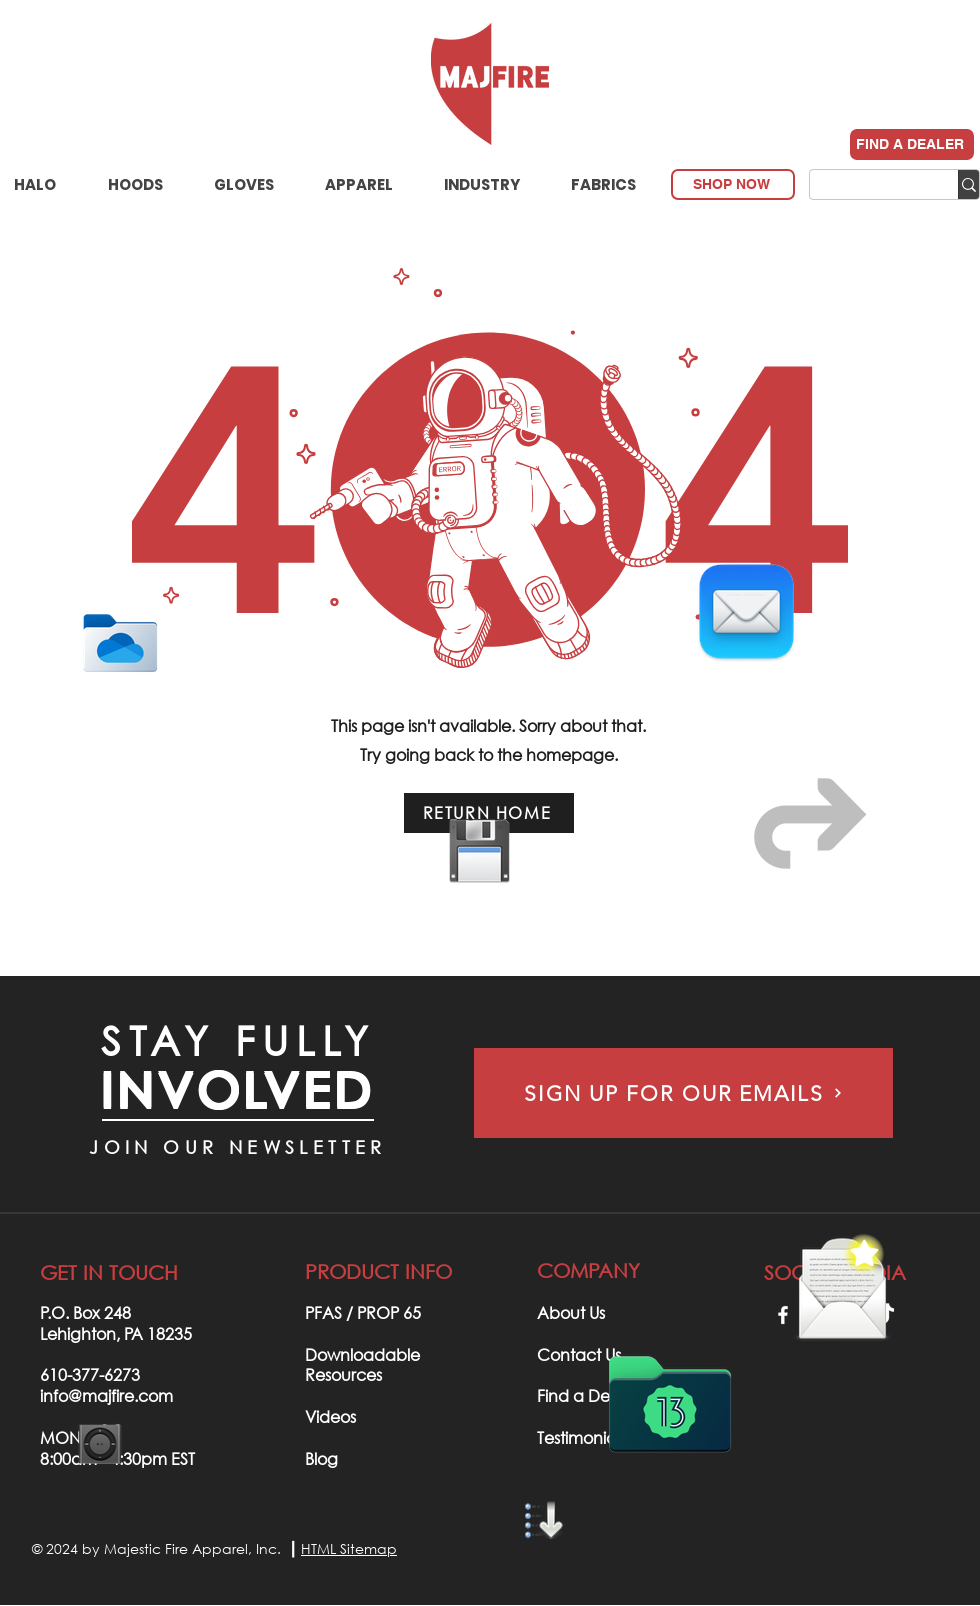  I want to click on redo the last undone action, so click(808, 823).